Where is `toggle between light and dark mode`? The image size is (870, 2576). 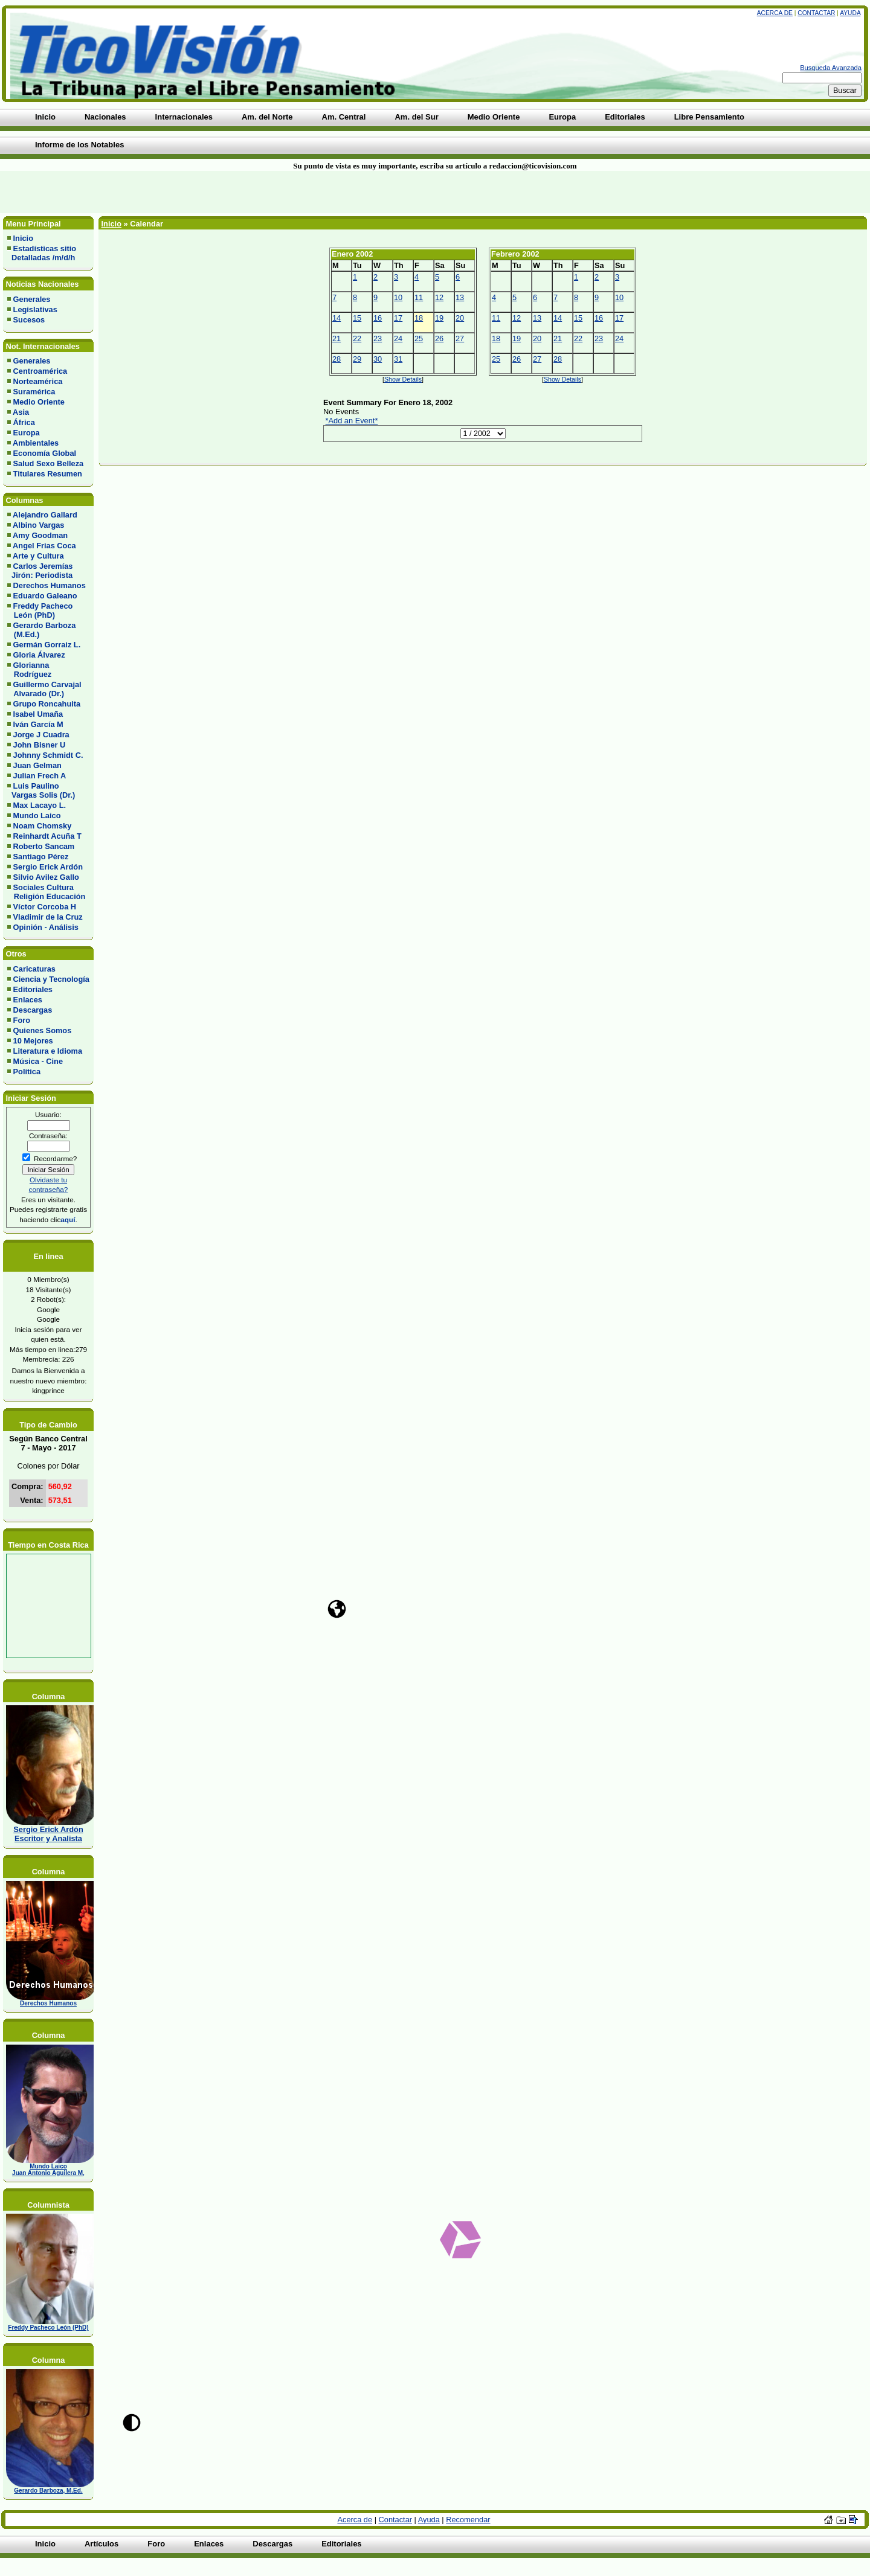
toggle between light and dark mode is located at coordinates (132, 2423).